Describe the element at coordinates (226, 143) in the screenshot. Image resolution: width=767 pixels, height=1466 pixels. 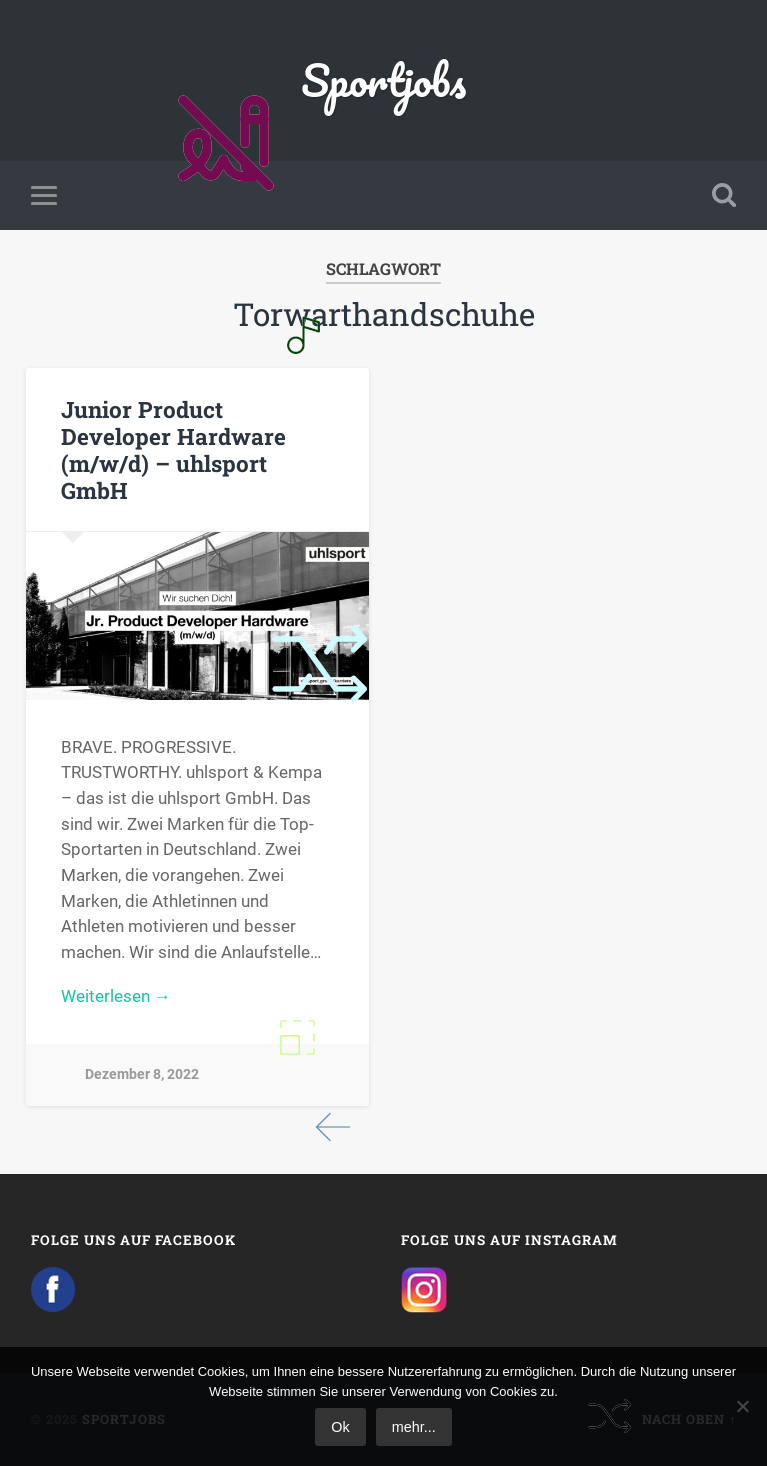
I see `disable auto-signature or sign-off` at that location.